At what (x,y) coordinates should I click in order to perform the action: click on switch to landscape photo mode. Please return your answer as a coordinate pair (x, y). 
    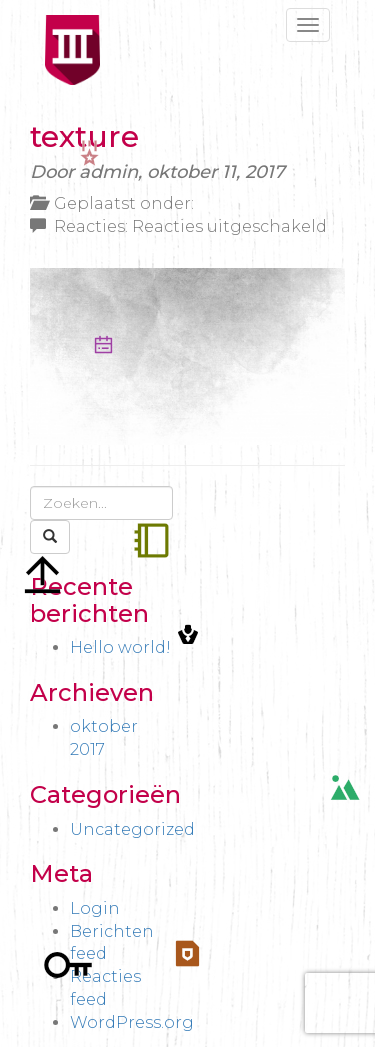
    Looking at the image, I should click on (344, 787).